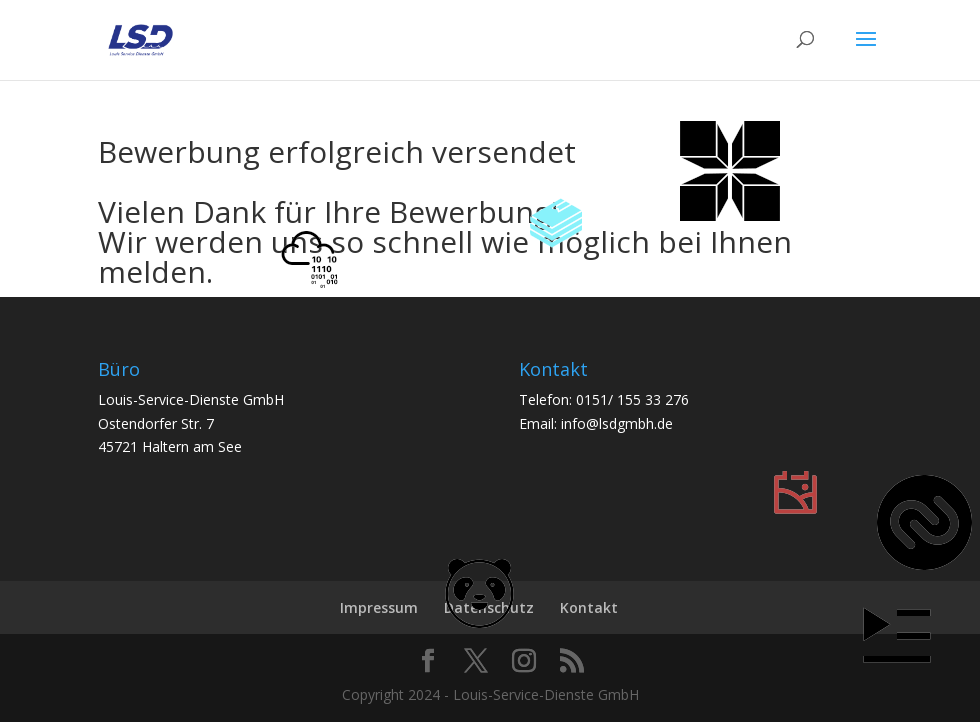 This screenshot has width=980, height=722. Describe the element at coordinates (795, 494) in the screenshot. I see `view photo gallery` at that location.